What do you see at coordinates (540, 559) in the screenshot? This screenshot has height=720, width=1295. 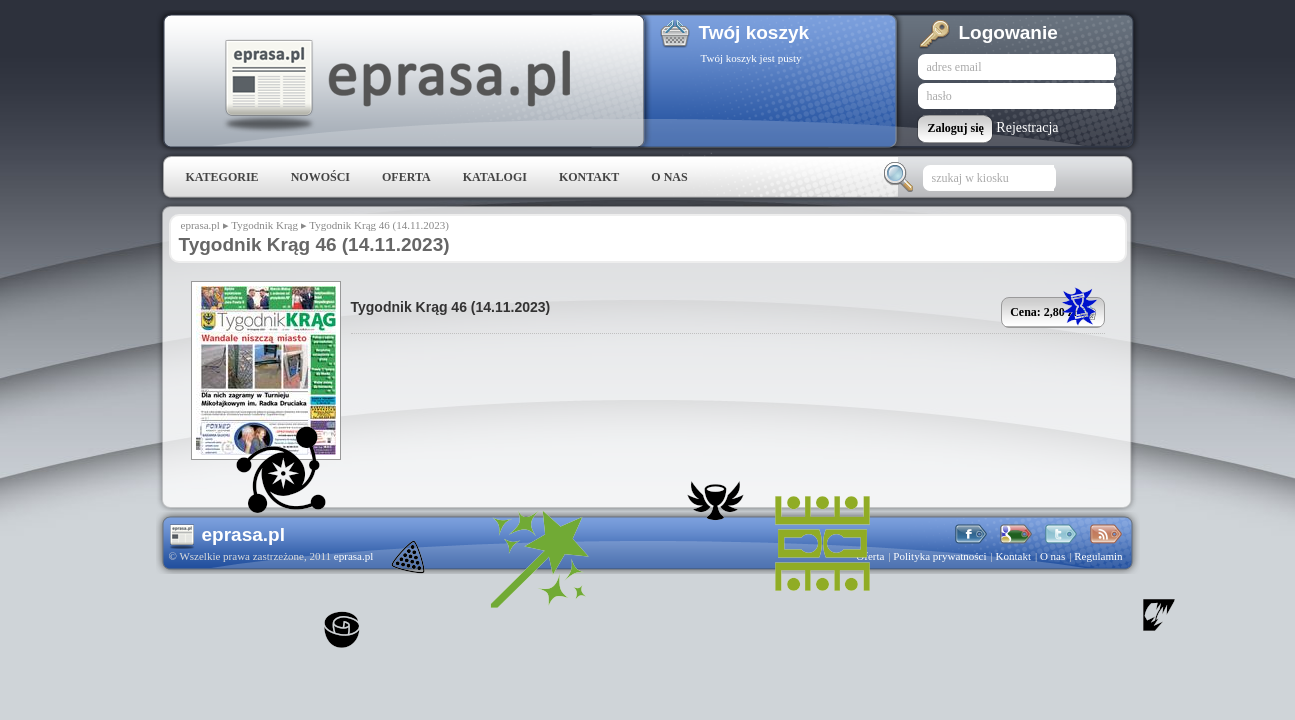 I see `apply magic effects or filters` at bounding box center [540, 559].